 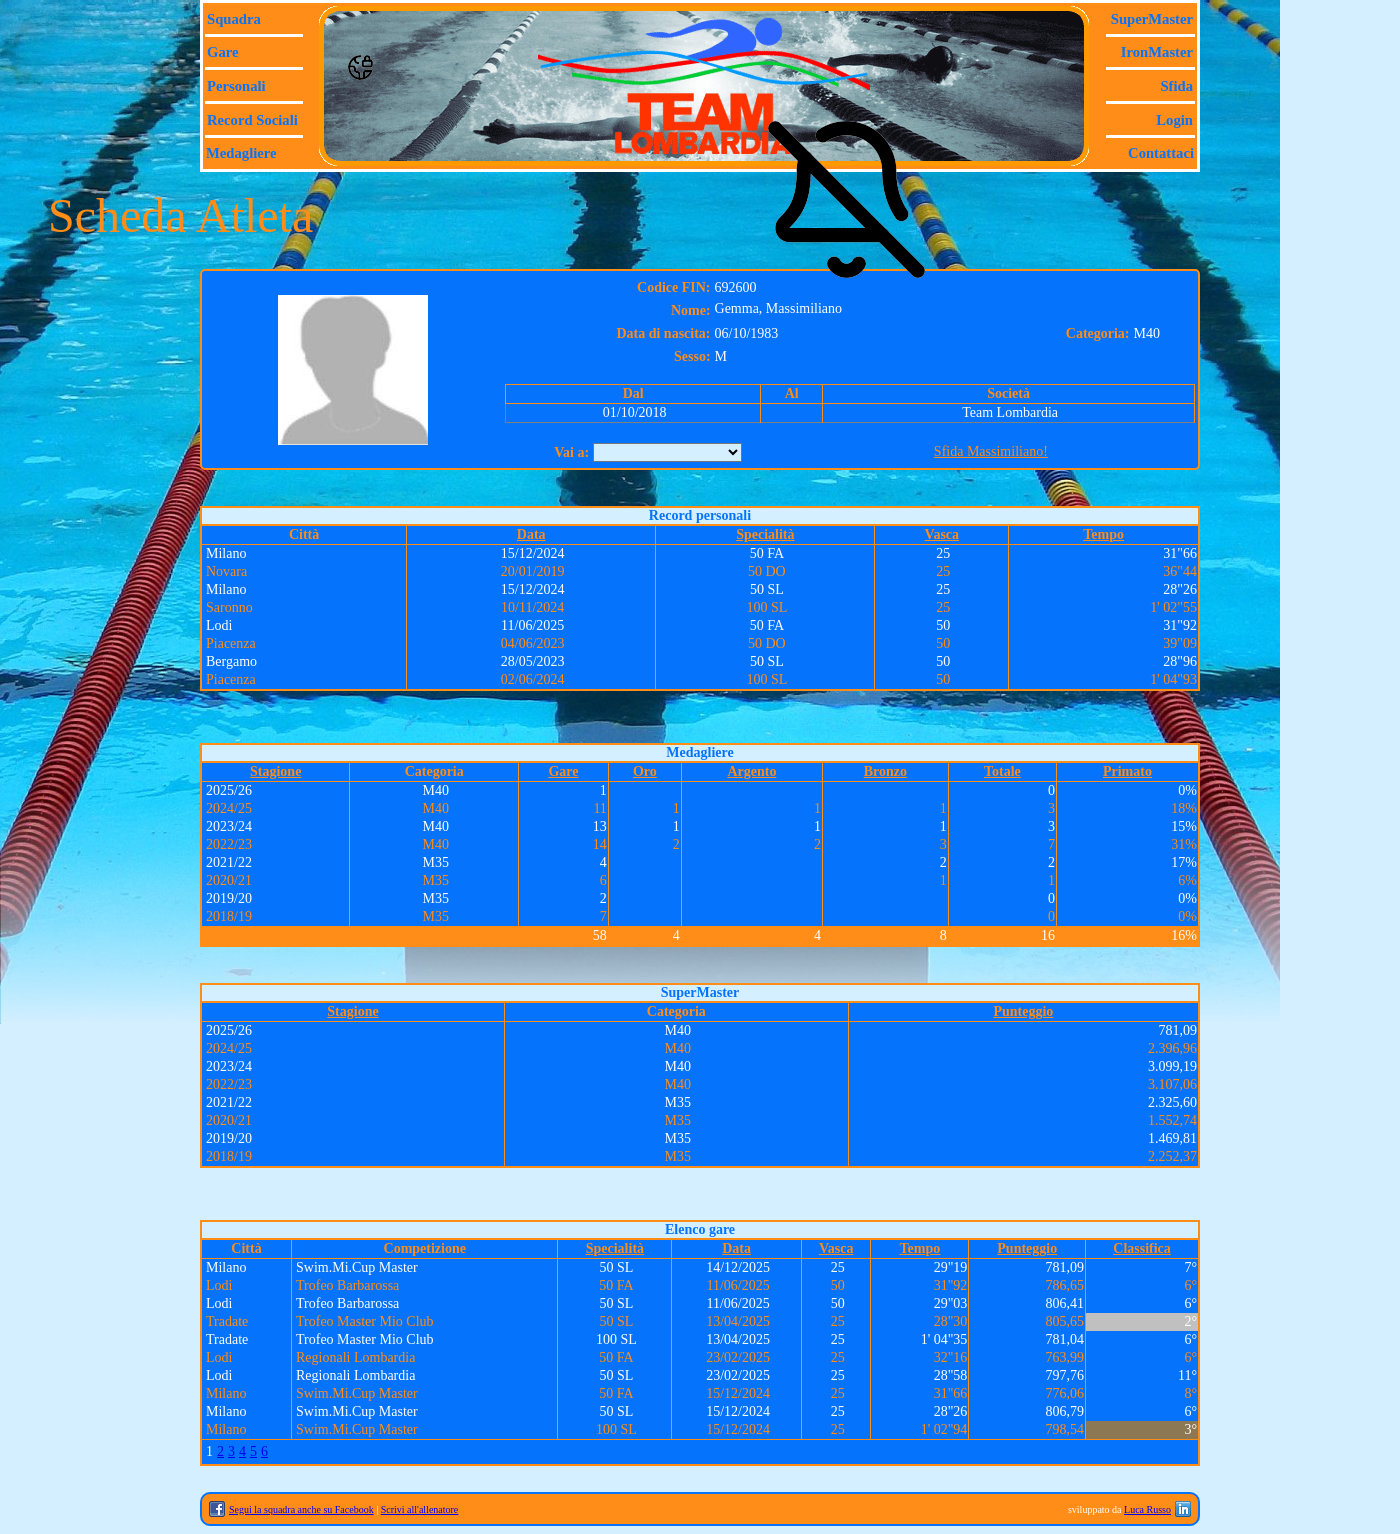 I want to click on mute notifications, so click(x=846, y=199).